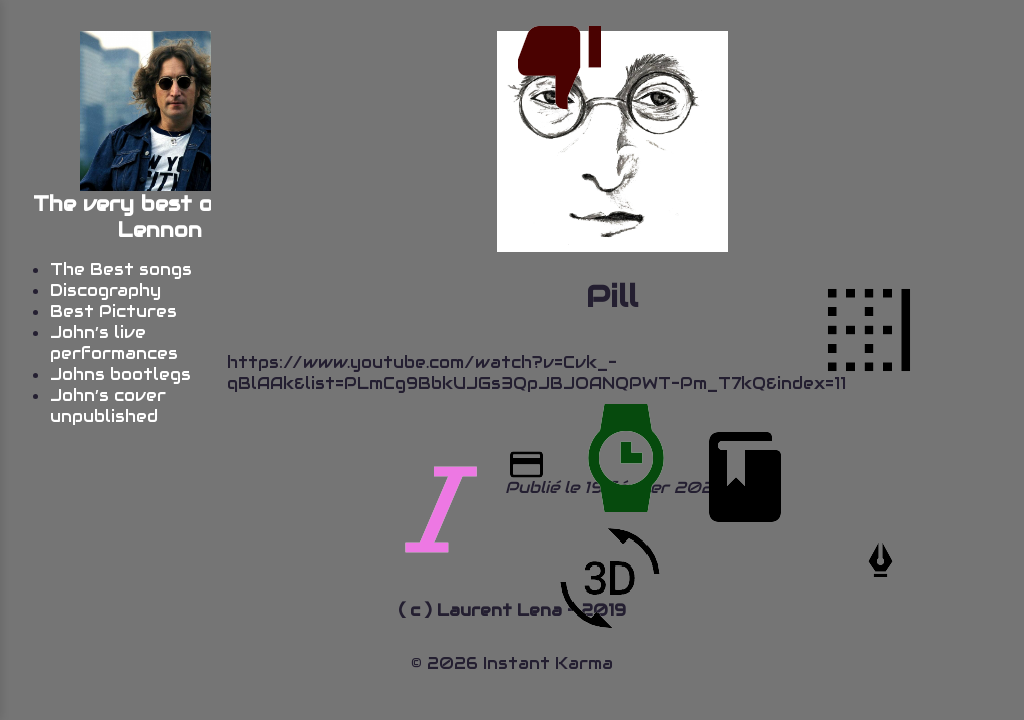 This screenshot has width=1024, height=720. What do you see at coordinates (745, 477) in the screenshot?
I see `access bookmarked content or saved references` at bounding box center [745, 477].